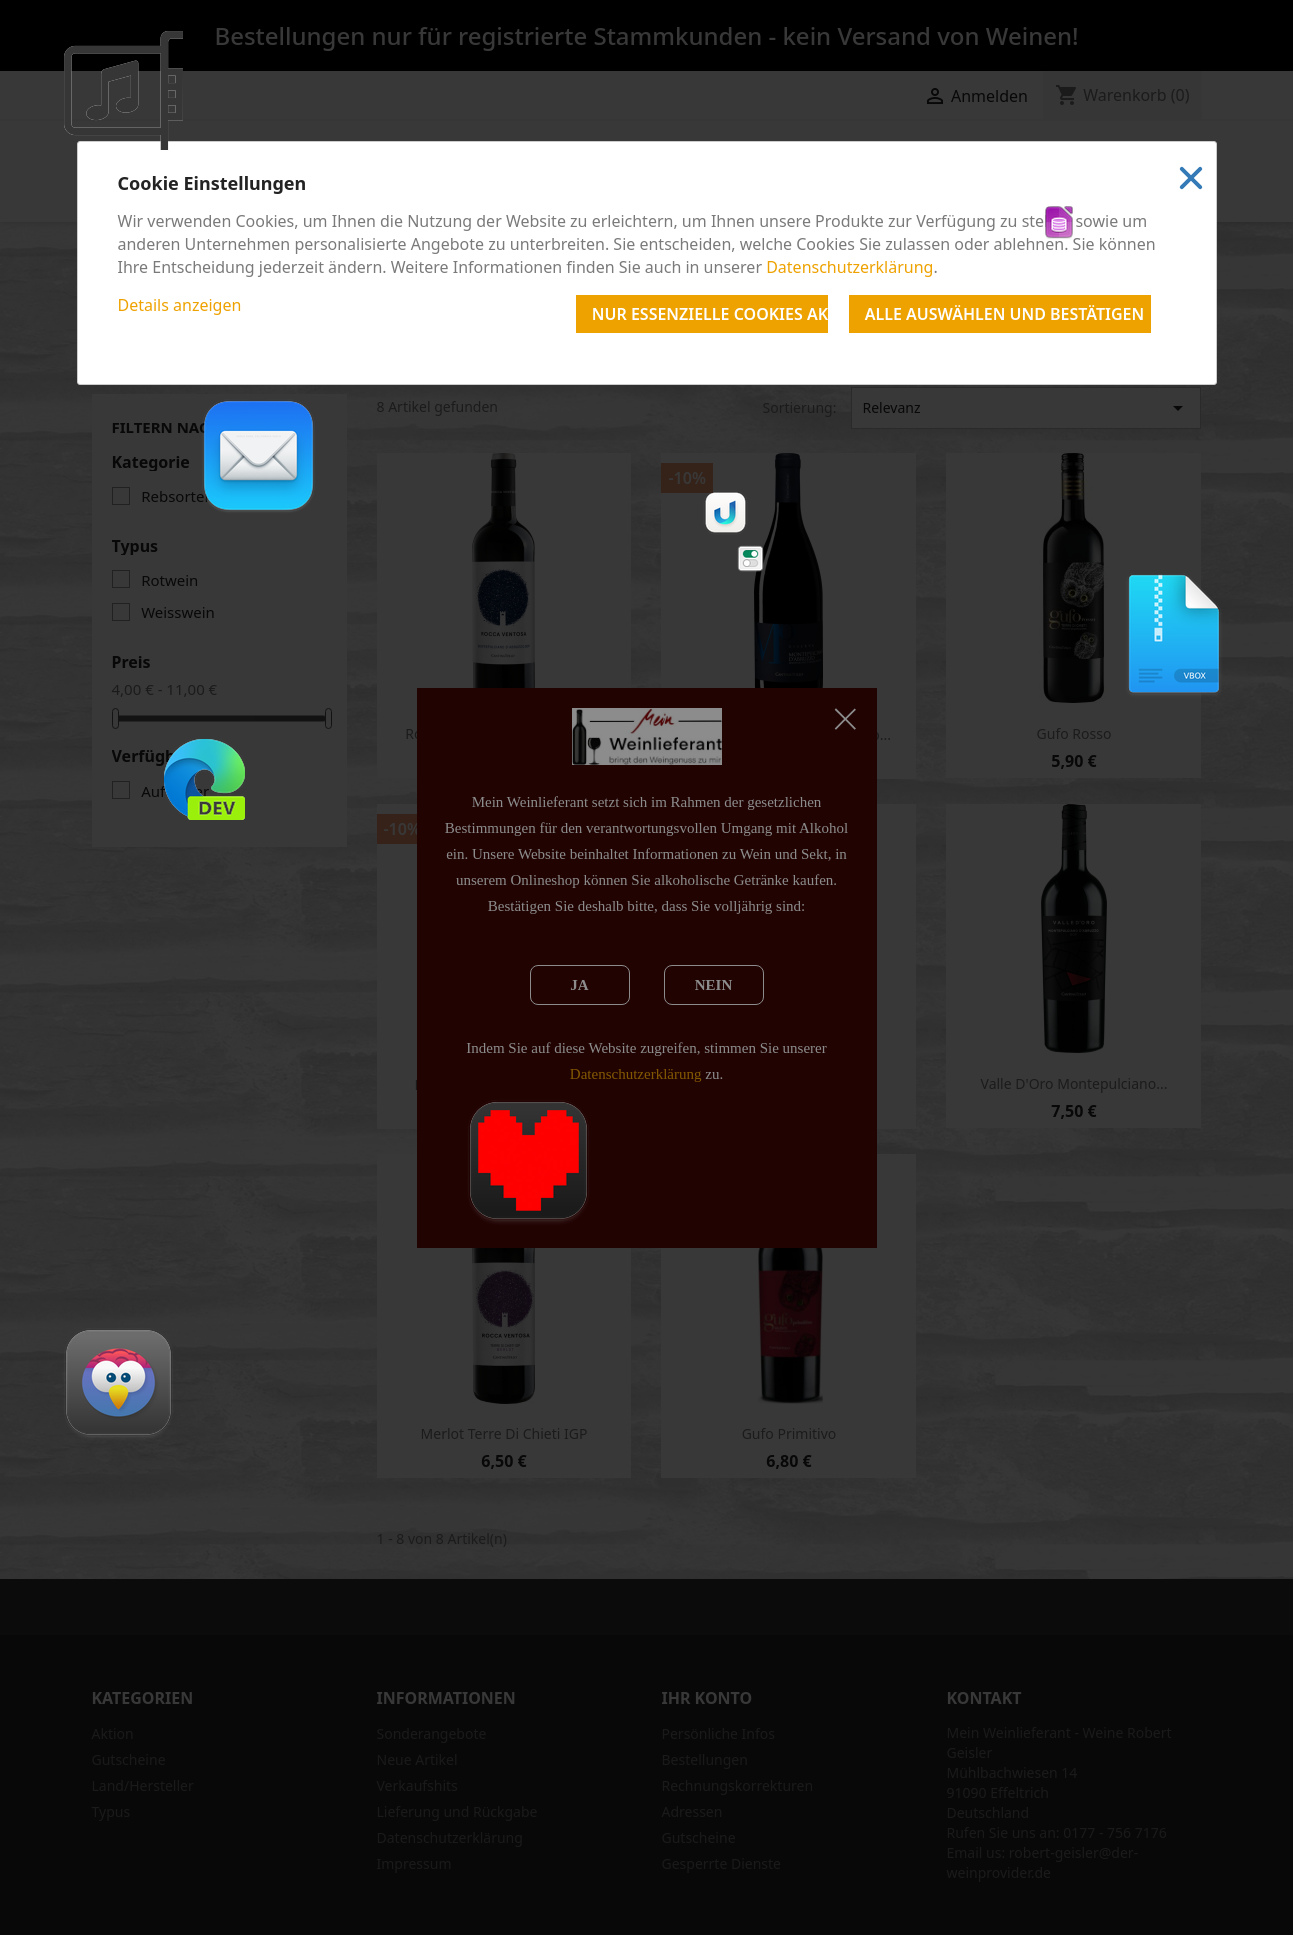 The image size is (1293, 1935). Describe the element at coordinates (204, 779) in the screenshot. I see `open microsoft edge developer browser` at that location.